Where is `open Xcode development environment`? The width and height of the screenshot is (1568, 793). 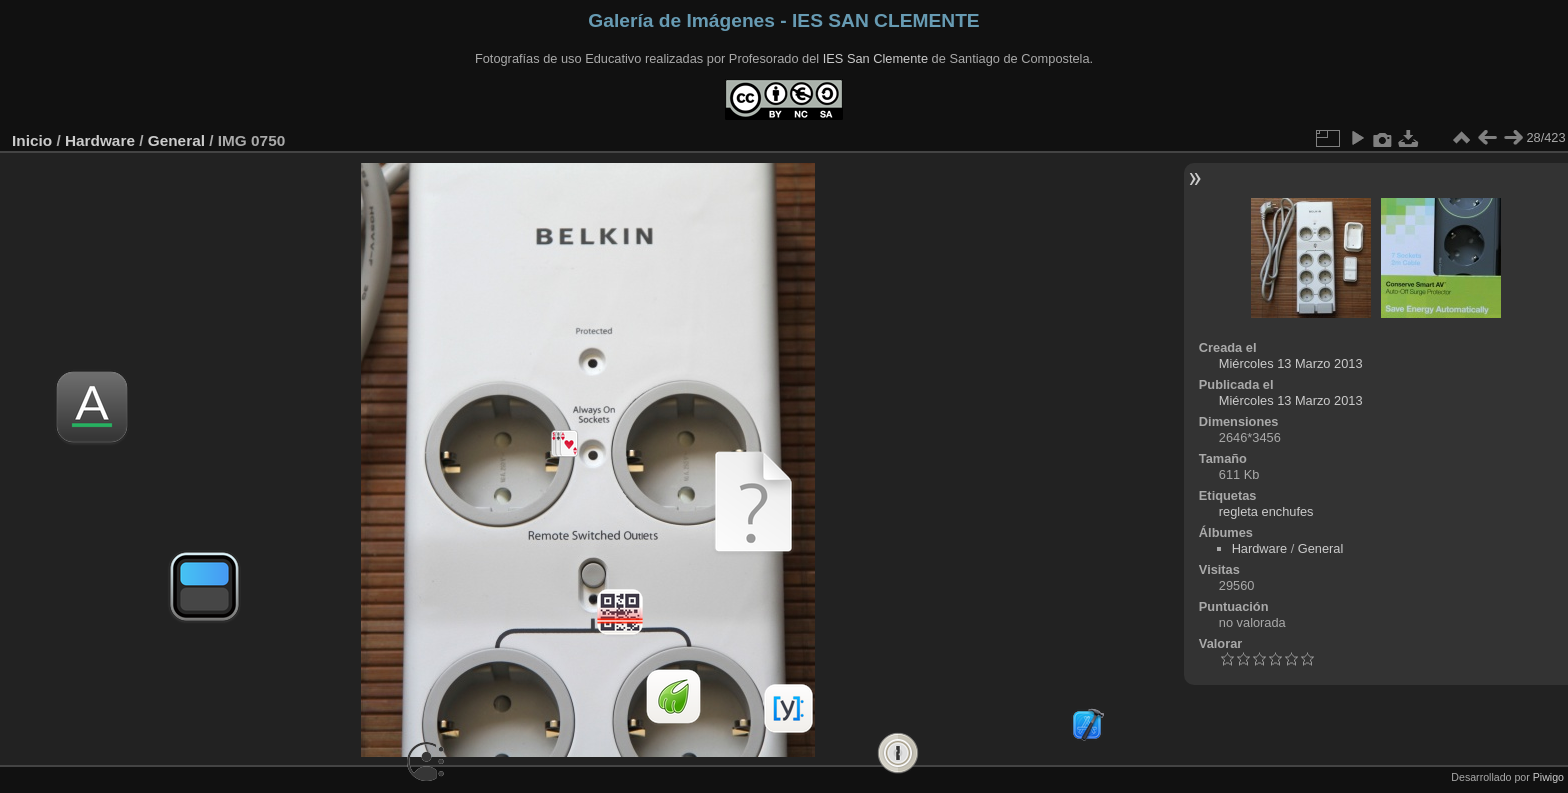
open Xcode development environment is located at coordinates (1087, 725).